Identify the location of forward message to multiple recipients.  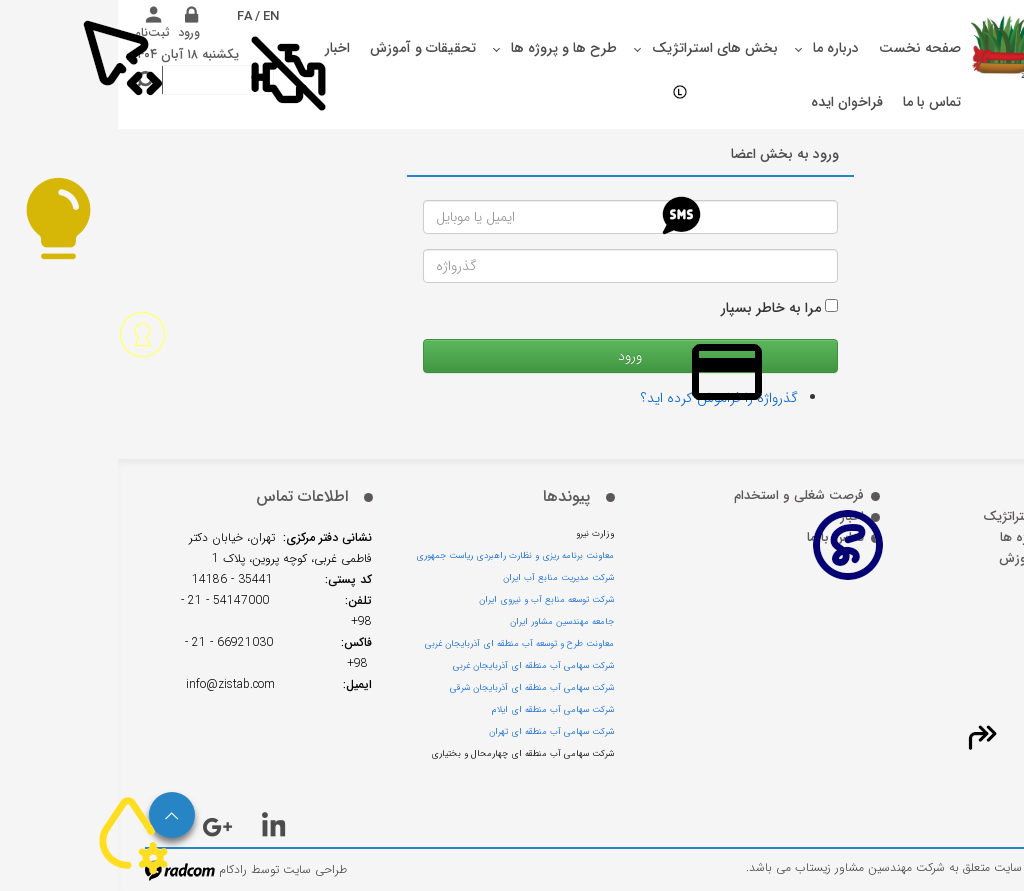
(983, 738).